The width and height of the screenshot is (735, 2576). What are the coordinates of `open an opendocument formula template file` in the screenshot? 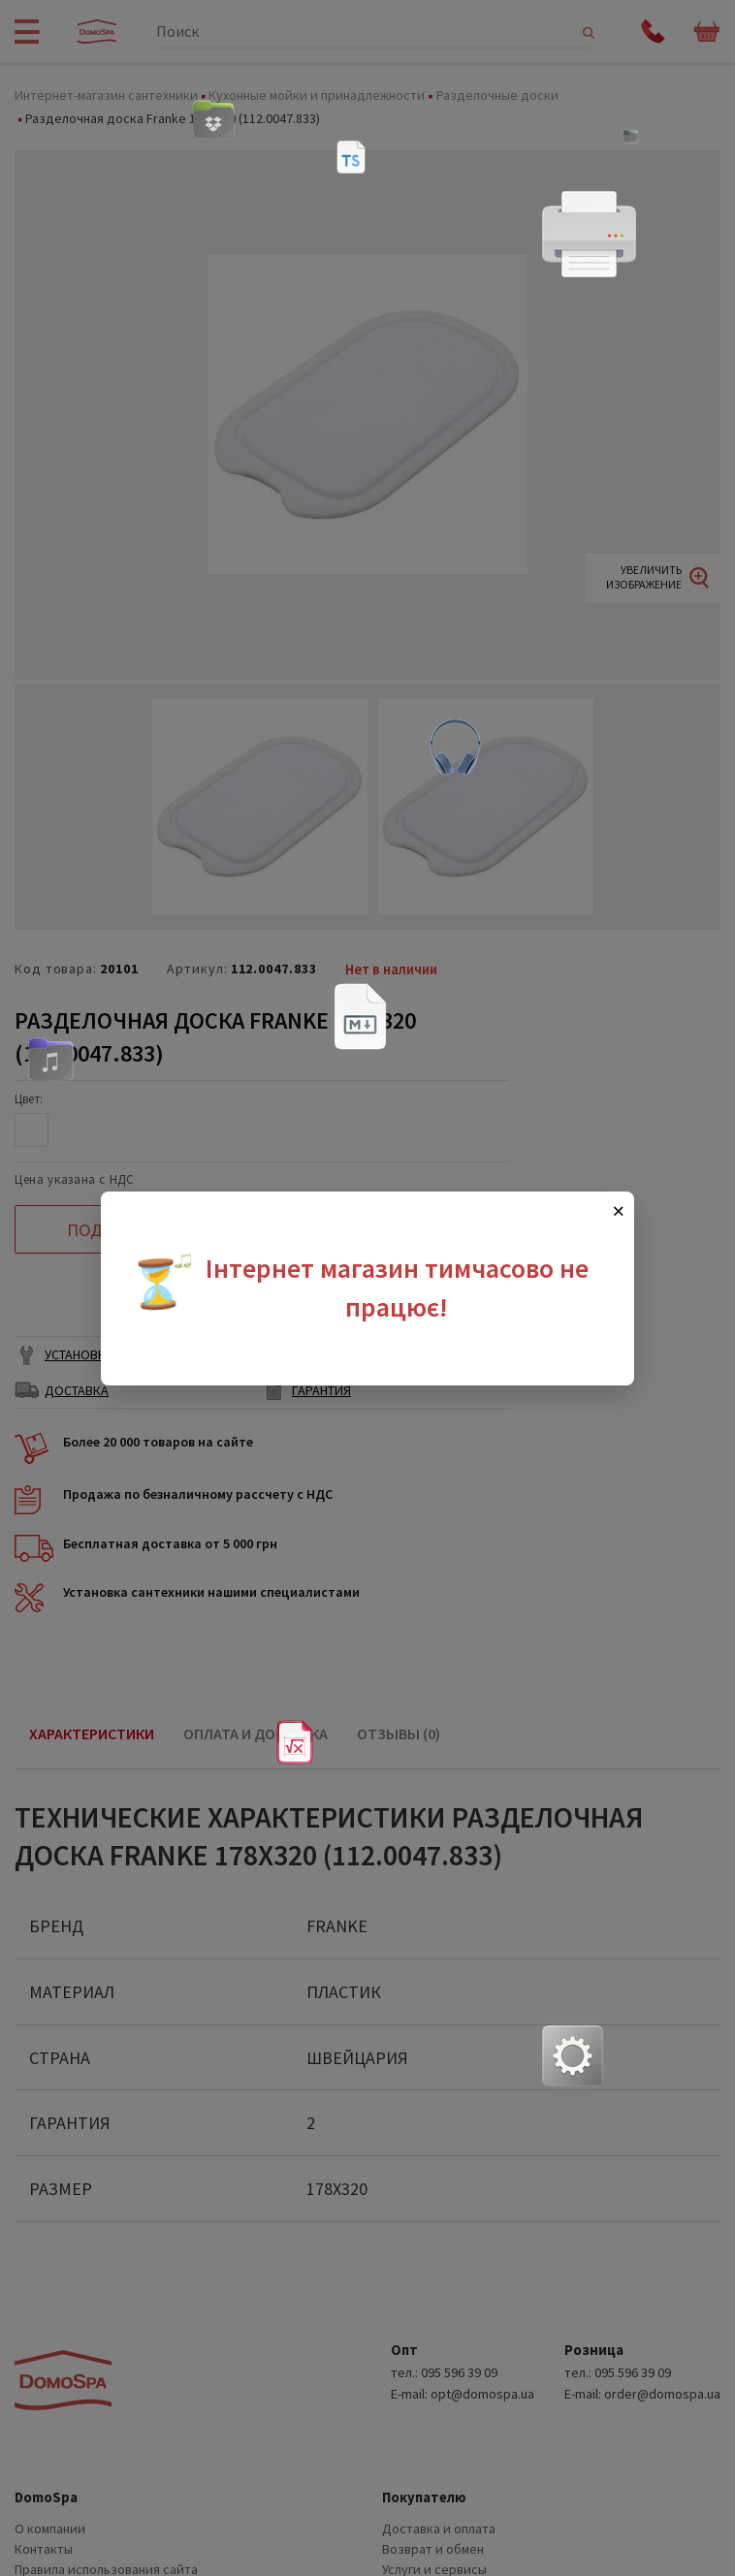 It's located at (295, 1742).